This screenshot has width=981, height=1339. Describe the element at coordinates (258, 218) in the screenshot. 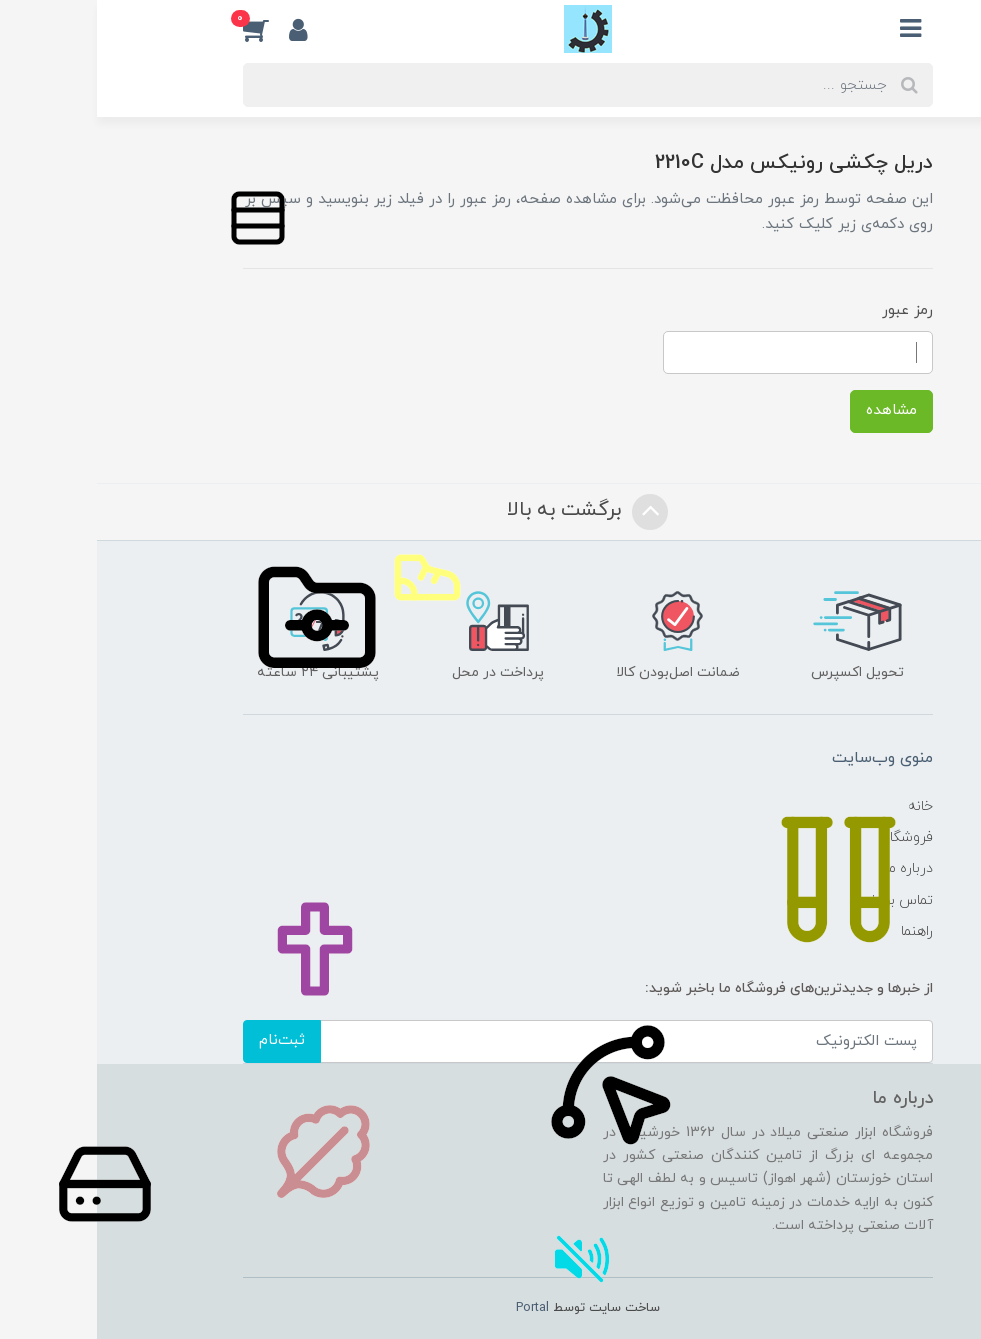

I see `switch to list view` at that location.